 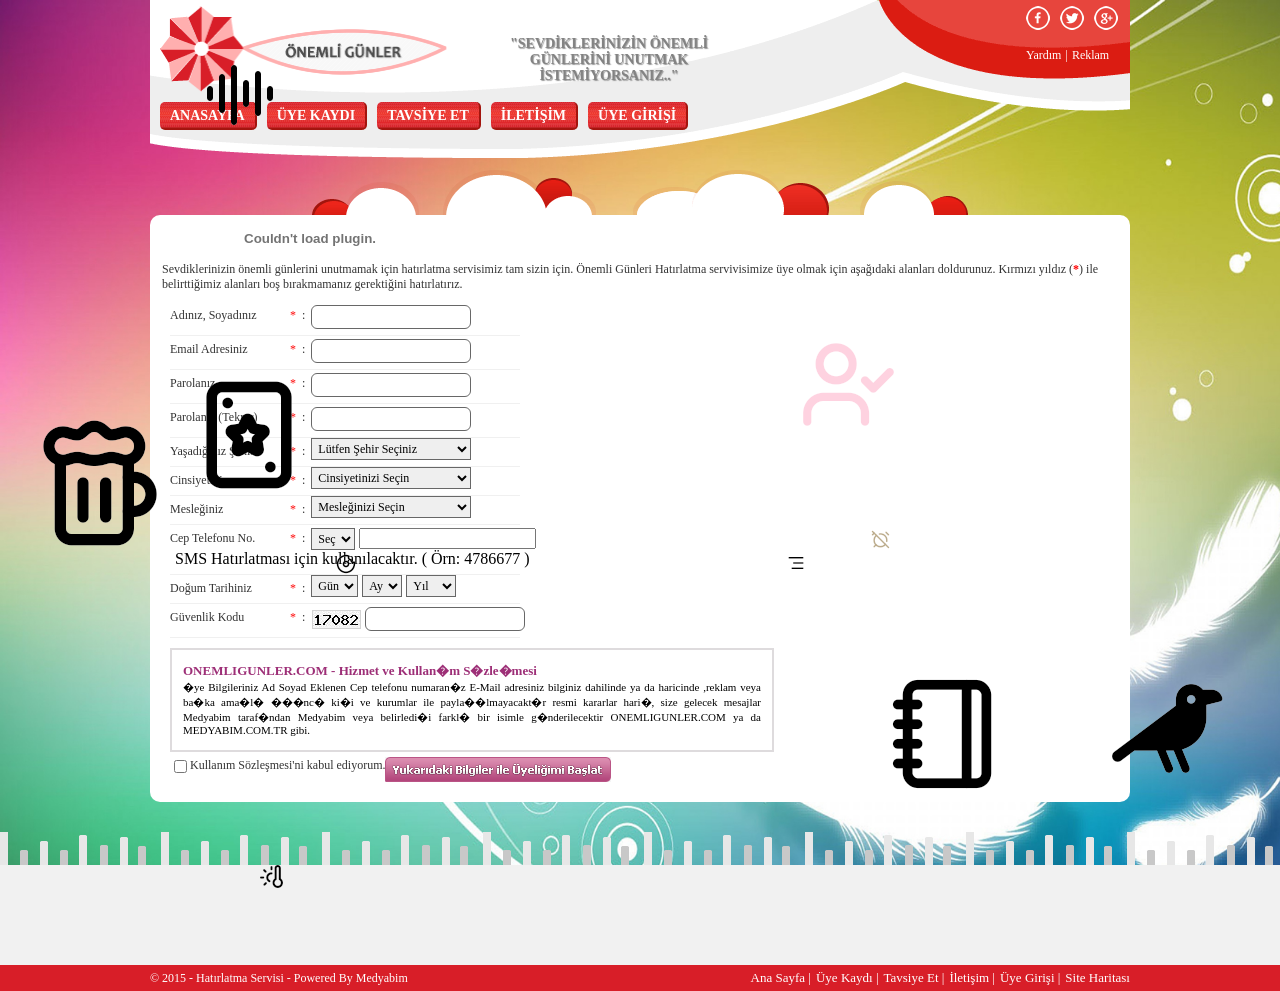 I want to click on align text to the right edge, so click(x=796, y=563).